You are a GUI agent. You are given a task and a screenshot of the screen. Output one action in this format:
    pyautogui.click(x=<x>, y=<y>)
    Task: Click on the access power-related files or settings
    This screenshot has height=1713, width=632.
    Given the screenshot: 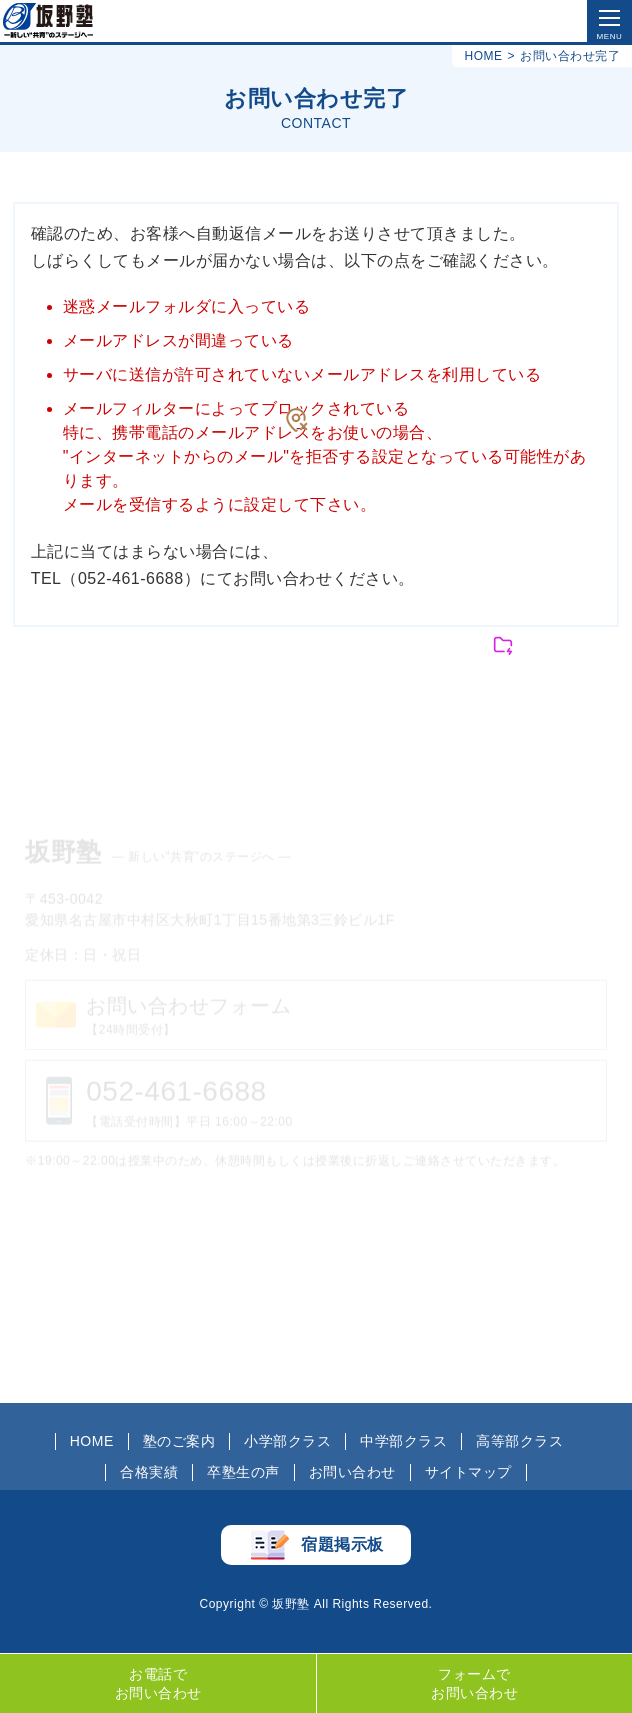 What is the action you would take?
    pyautogui.click(x=503, y=645)
    